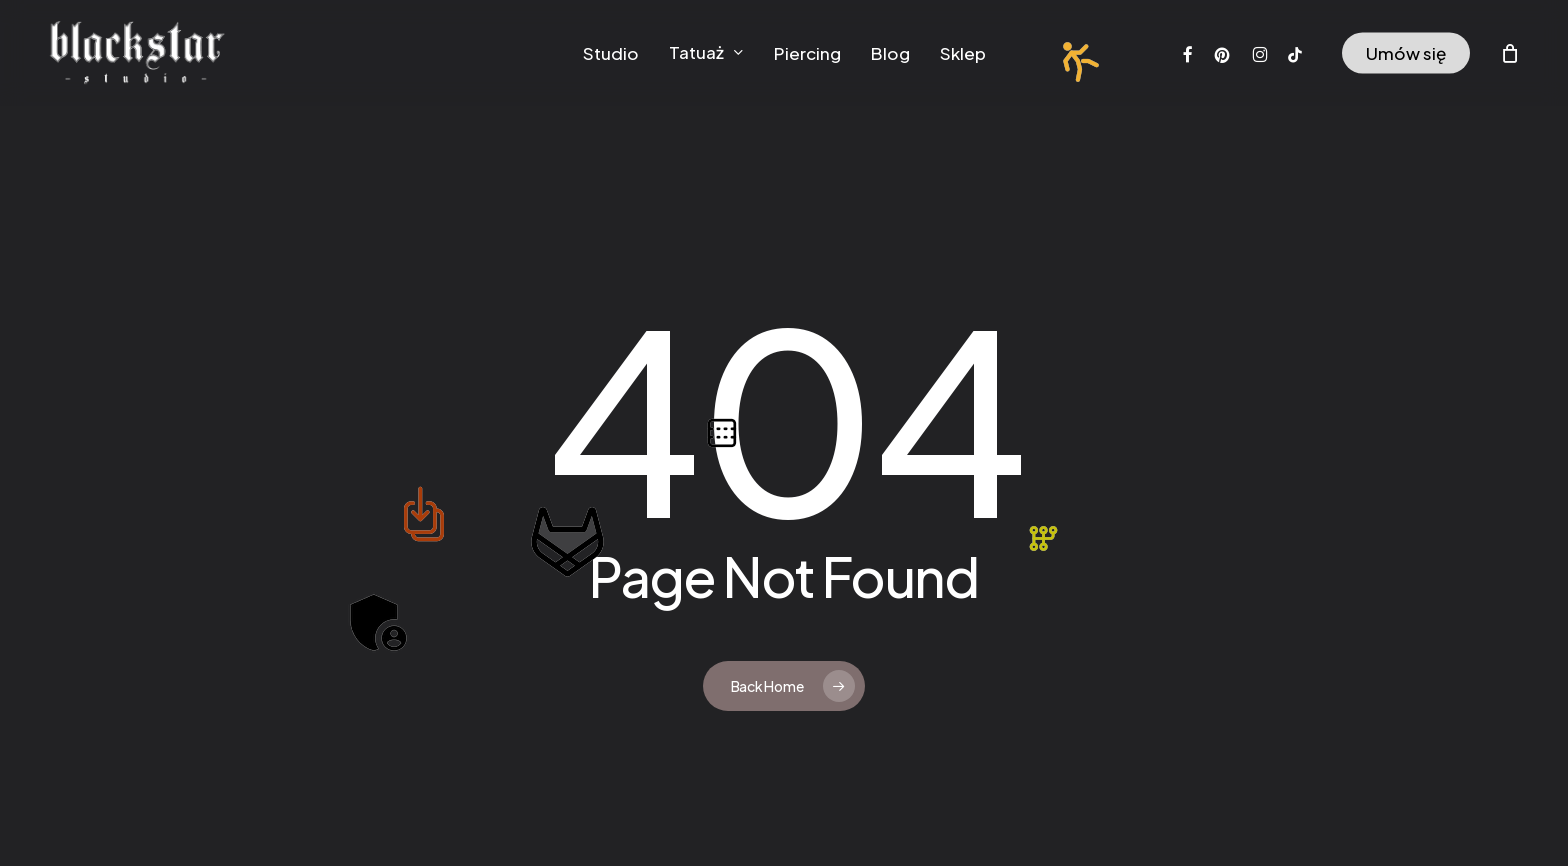 Image resolution: width=1568 pixels, height=866 pixels. Describe the element at coordinates (424, 514) in the screenshot. I see `download multiple files` at that location.